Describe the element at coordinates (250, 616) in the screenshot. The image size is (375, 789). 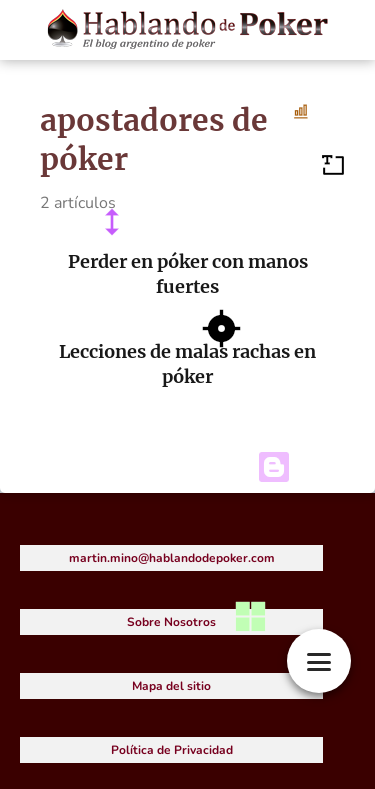
I see `sign in with microsoft account` at that location.